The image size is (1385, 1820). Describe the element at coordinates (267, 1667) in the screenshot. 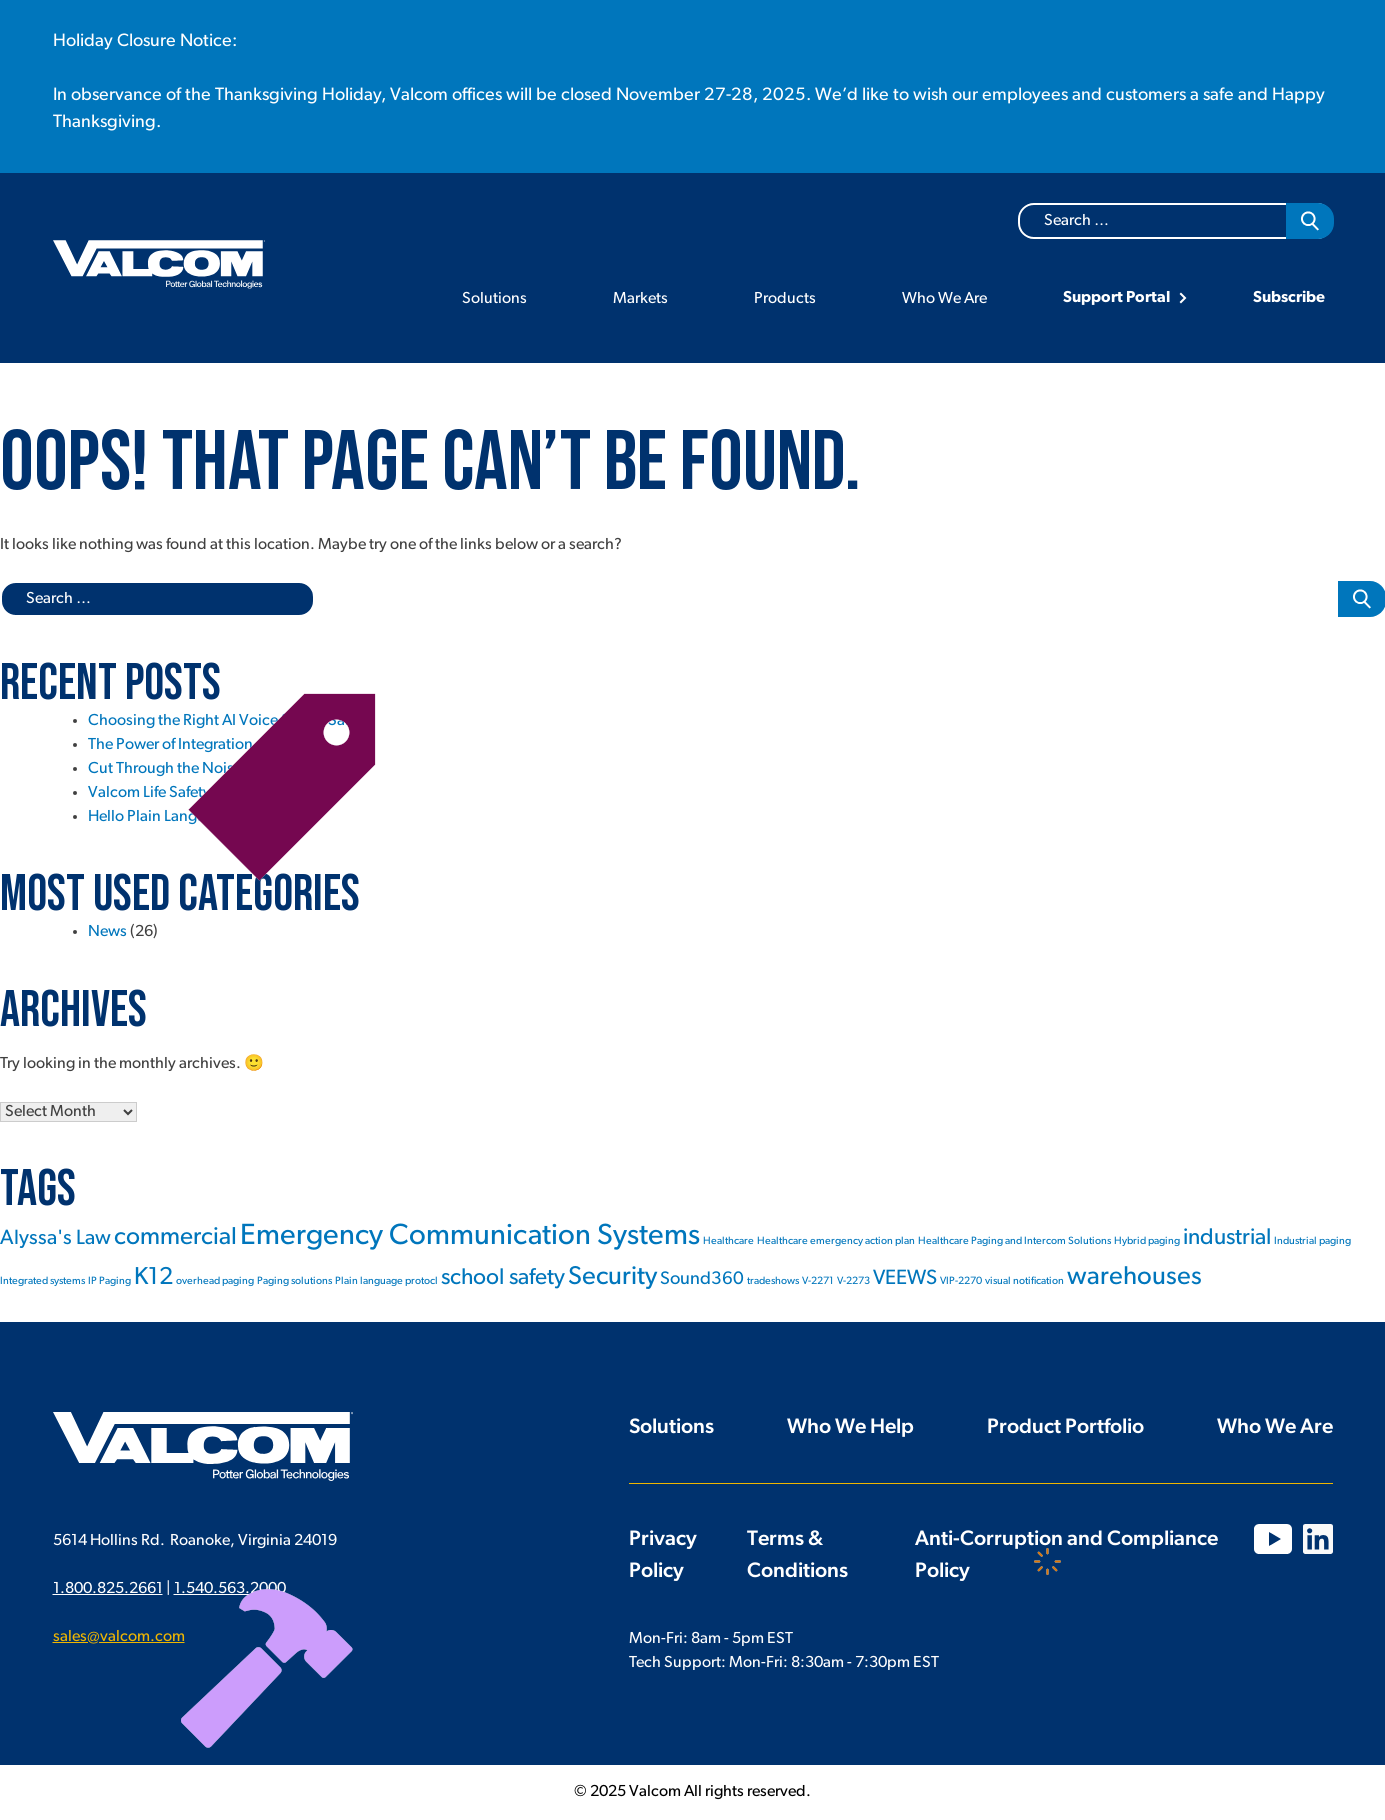

I see `access tools or settings` at that location.